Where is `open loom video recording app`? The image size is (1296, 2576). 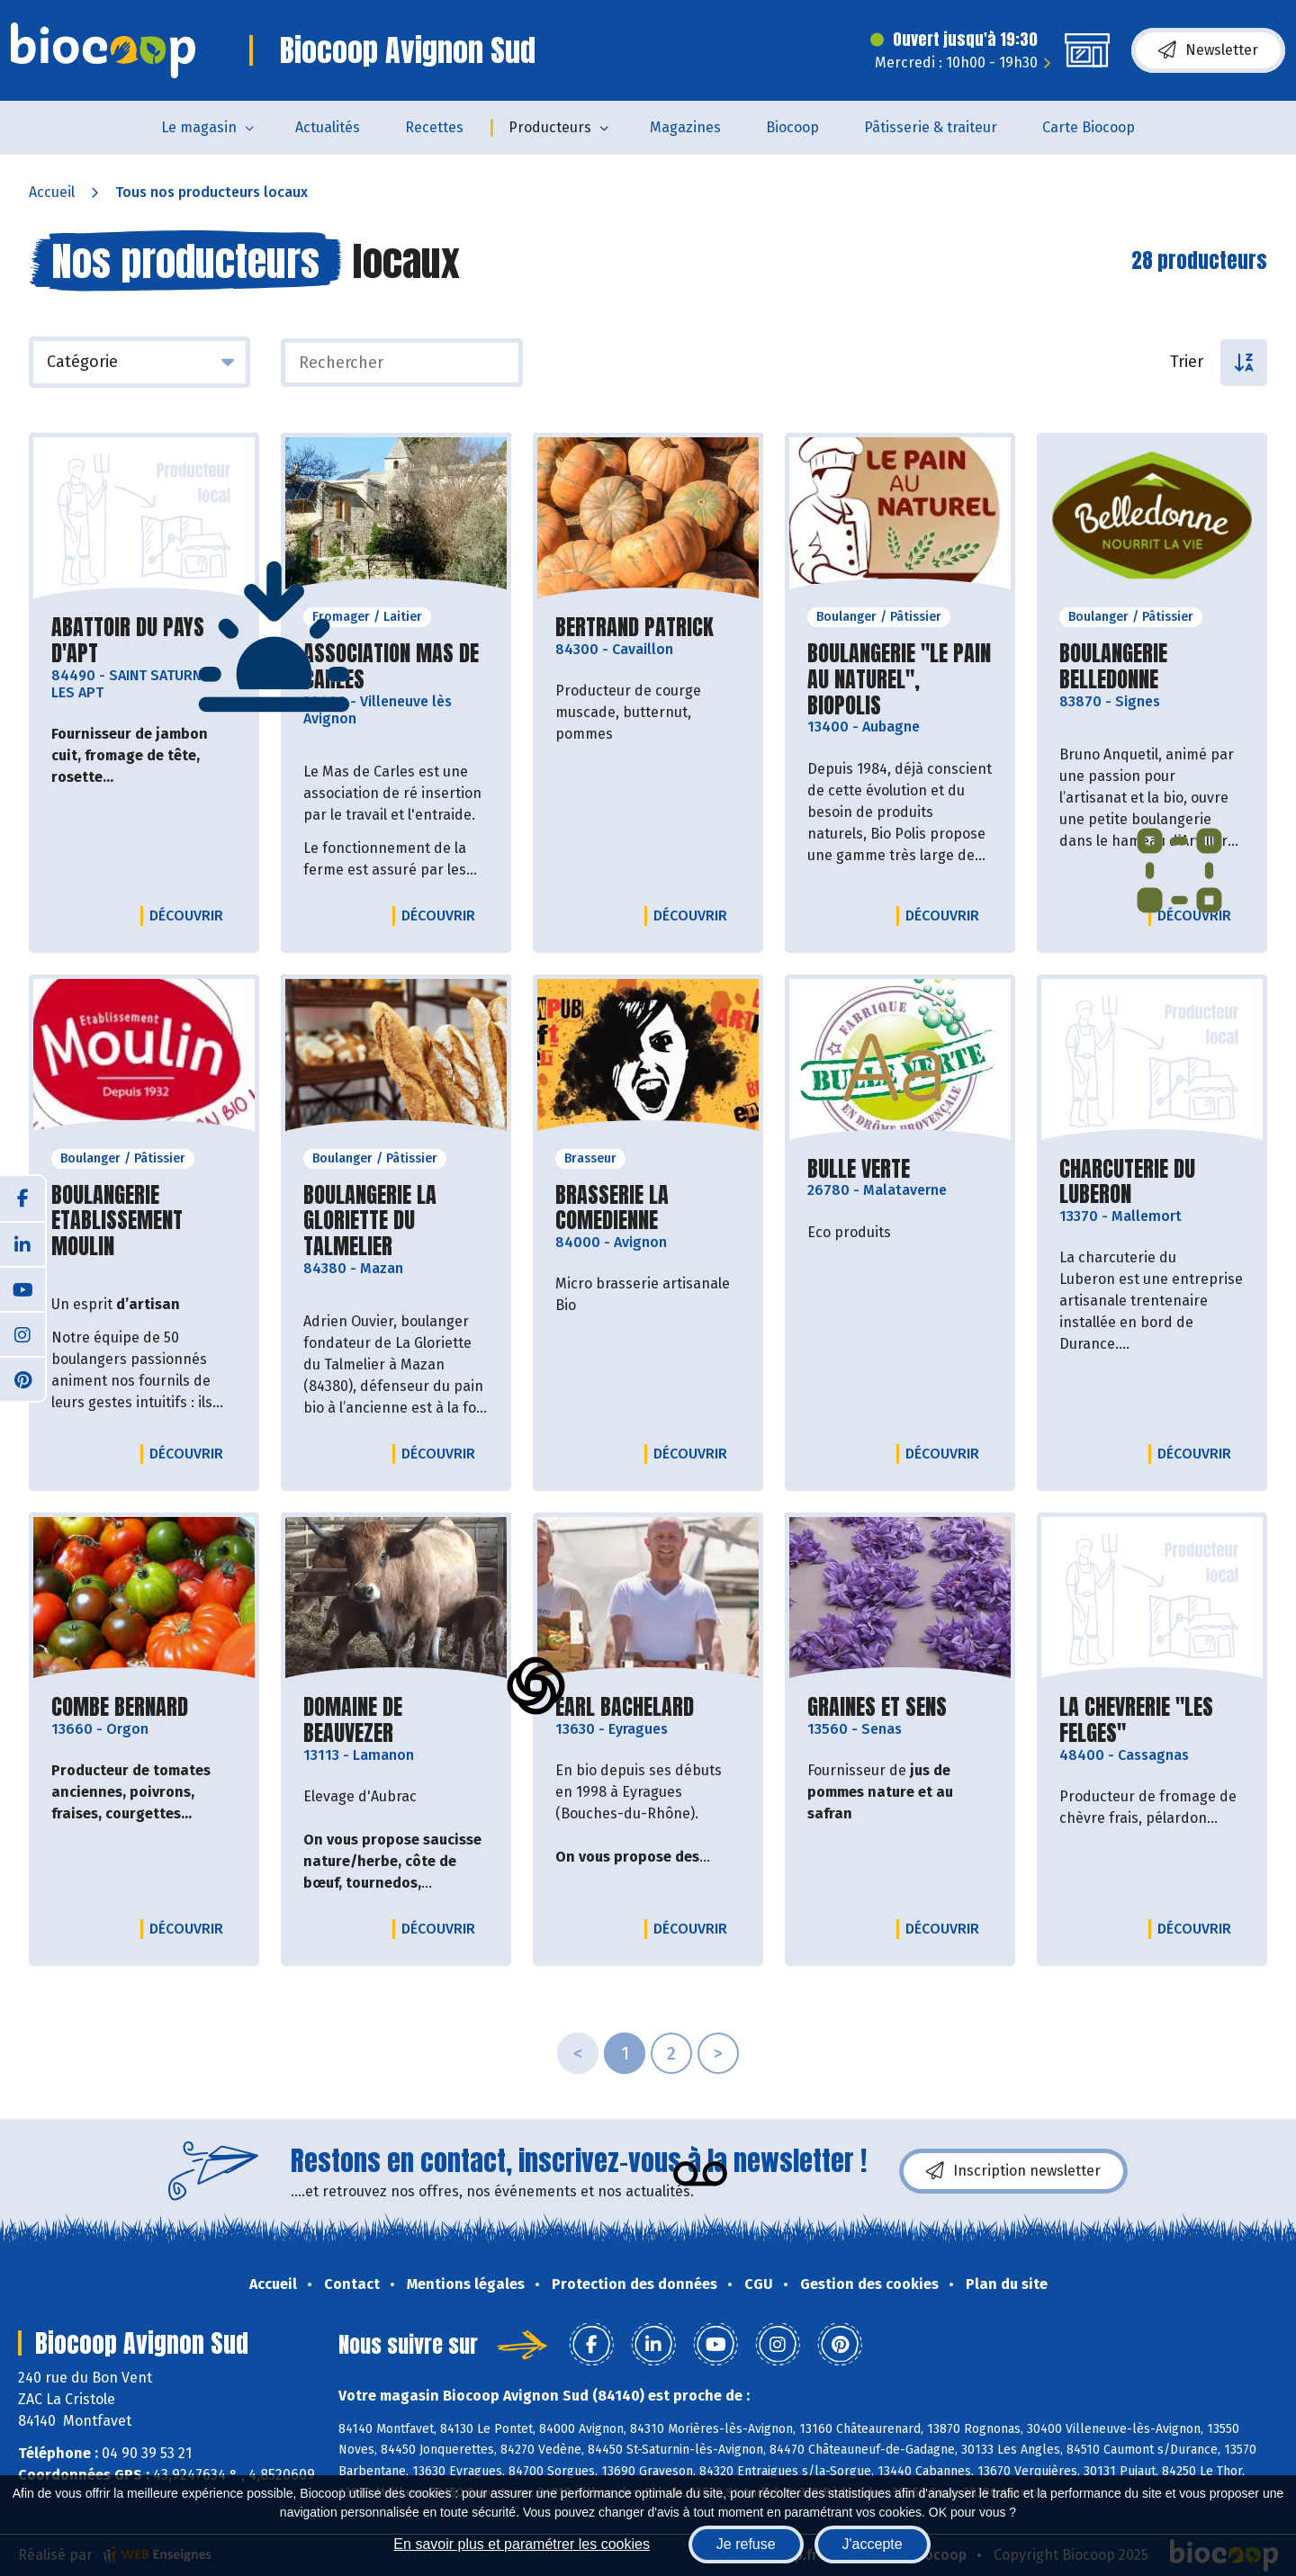
open loom video recording app is located at coordinates (536, 1685).